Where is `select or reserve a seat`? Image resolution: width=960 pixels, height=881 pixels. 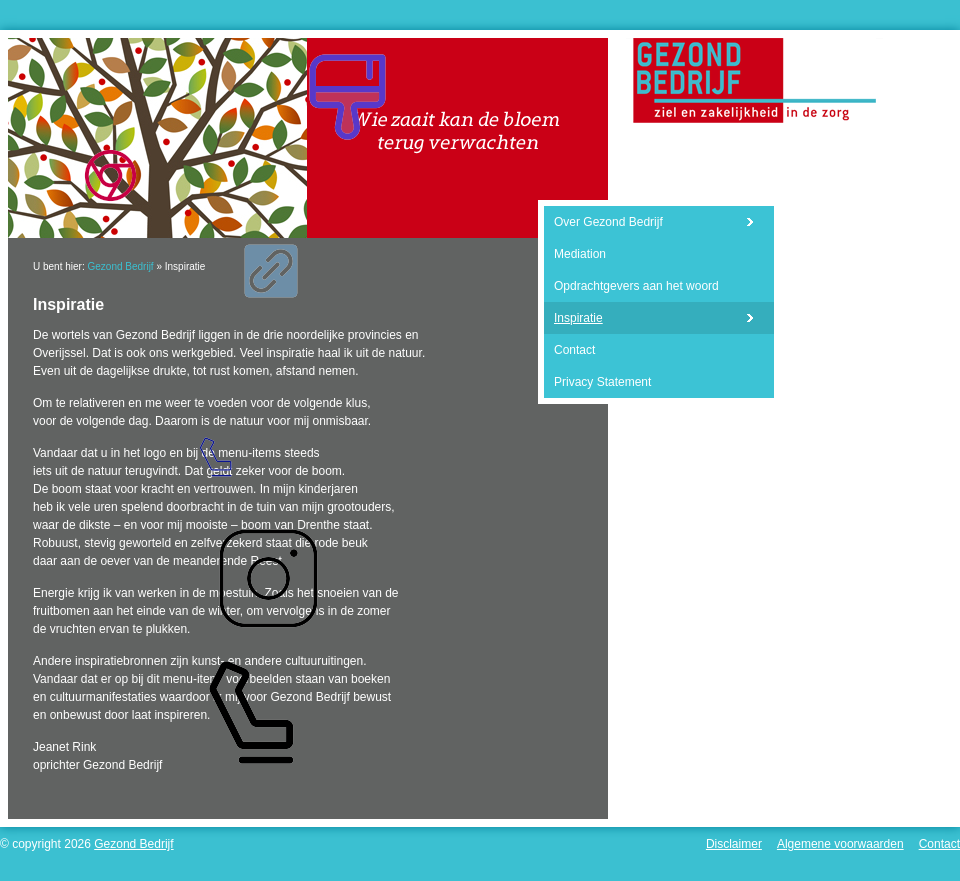 select or reserve a seat is located at coordinates (215, 457).